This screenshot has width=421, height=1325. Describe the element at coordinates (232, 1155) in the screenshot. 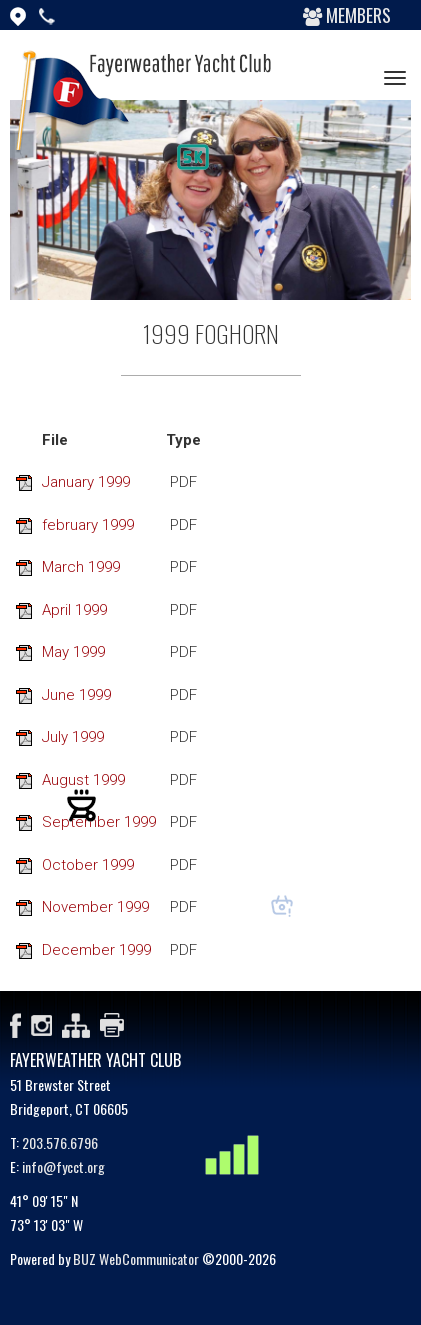

I see `indicates cellular network signal strength` at that location.